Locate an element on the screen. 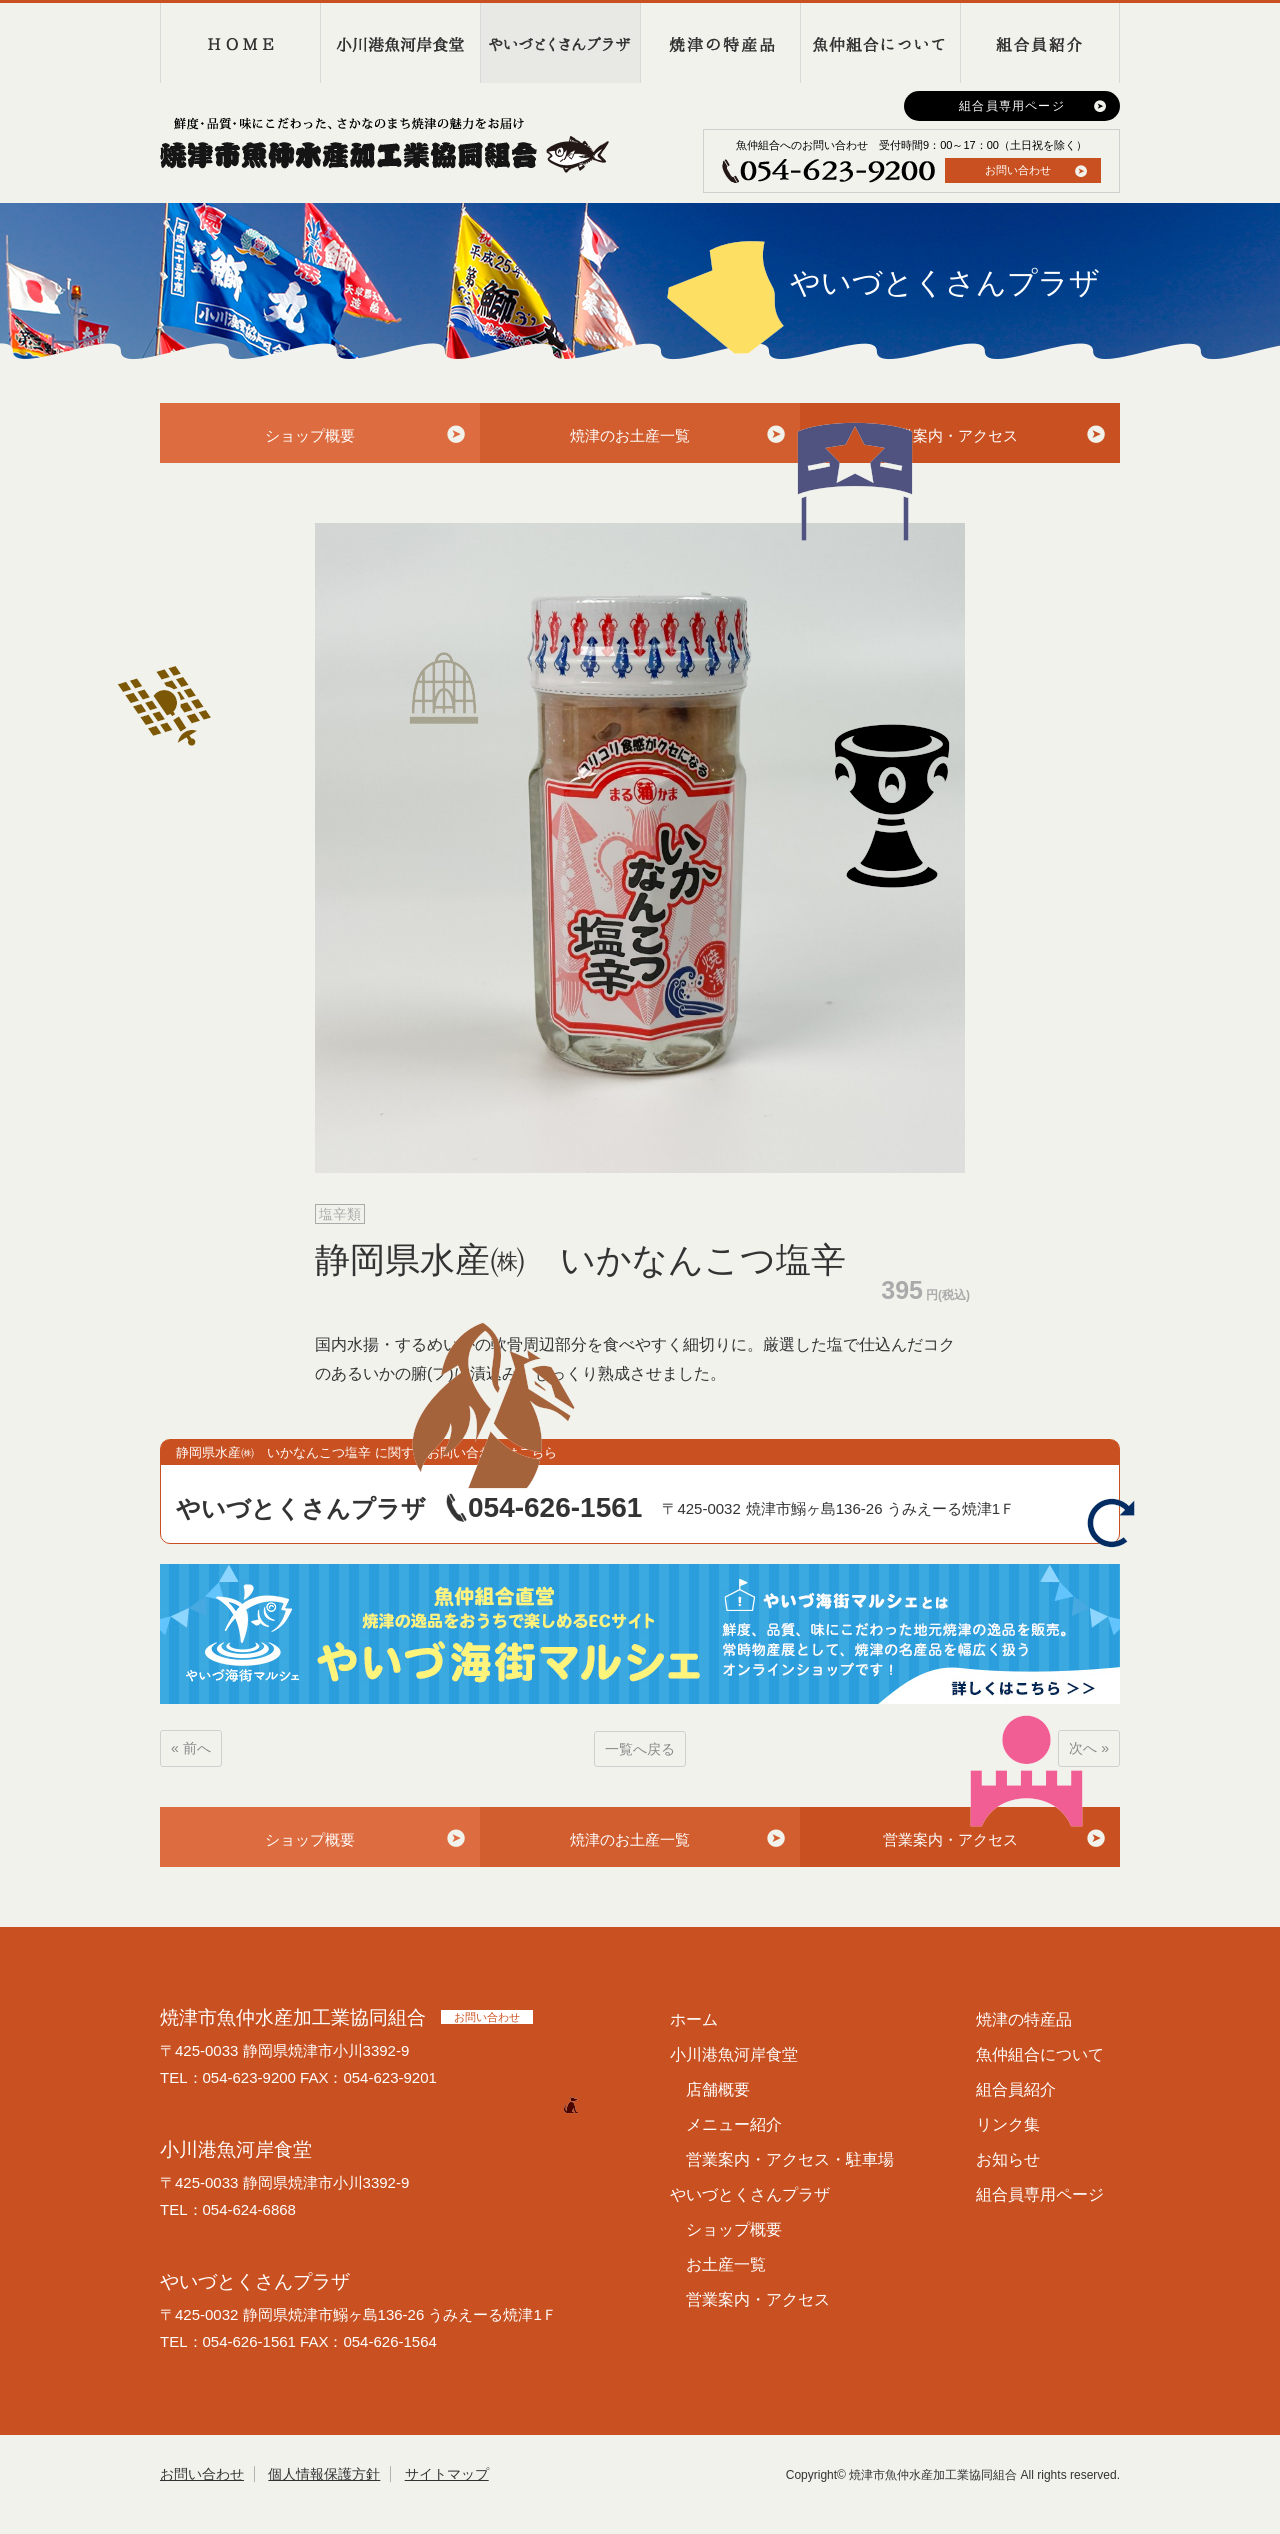 The image size is (1280, 2534). select algeria as your country or region is located at coordinates (725, 297).